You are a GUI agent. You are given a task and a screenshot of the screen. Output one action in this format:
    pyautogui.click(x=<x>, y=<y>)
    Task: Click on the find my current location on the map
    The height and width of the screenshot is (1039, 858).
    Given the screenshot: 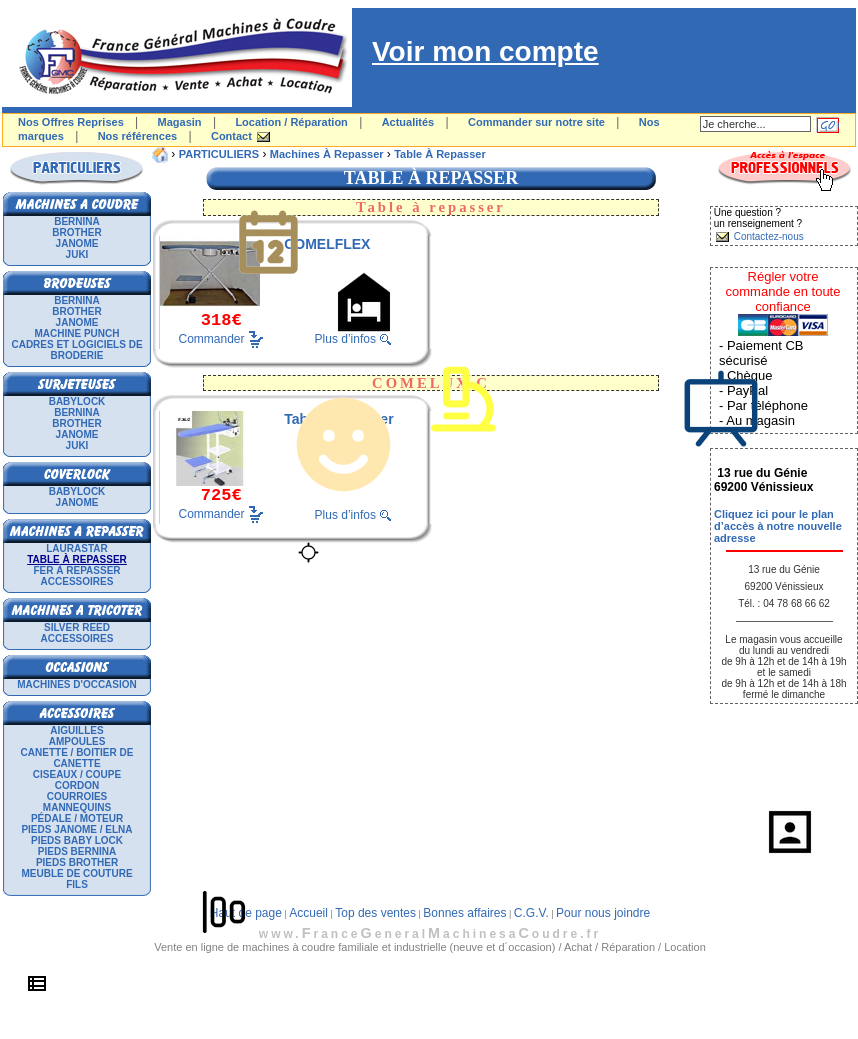 What is the action you would take?
    pyautogui.click(x=308, y=552)
    